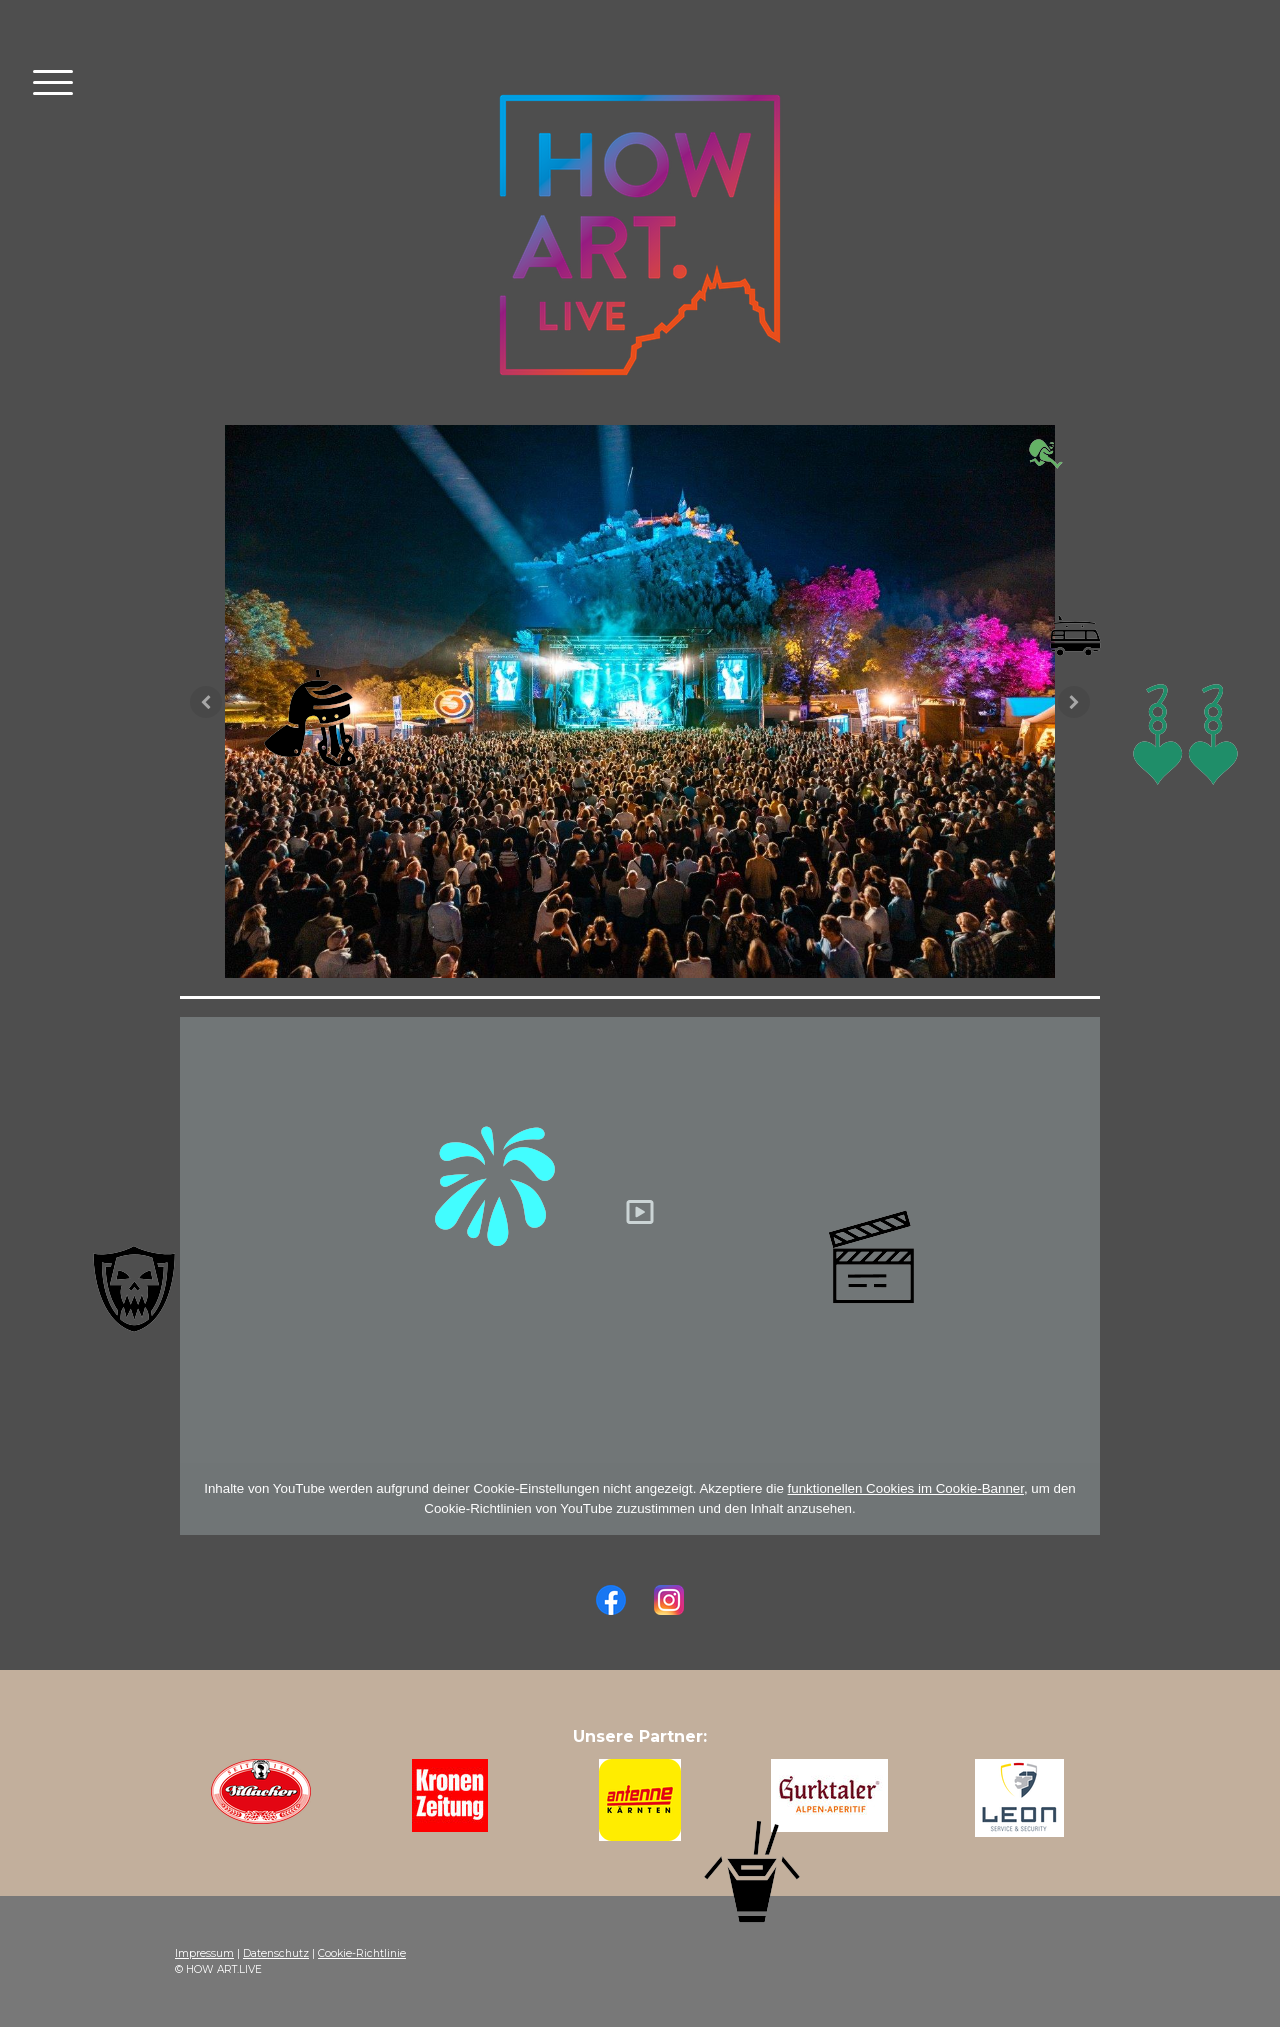  What do you see at coordinates (134, 1289) in the screenshot?
I see `indicates a security threat or danger warning` at bounding box center [134, 1289].